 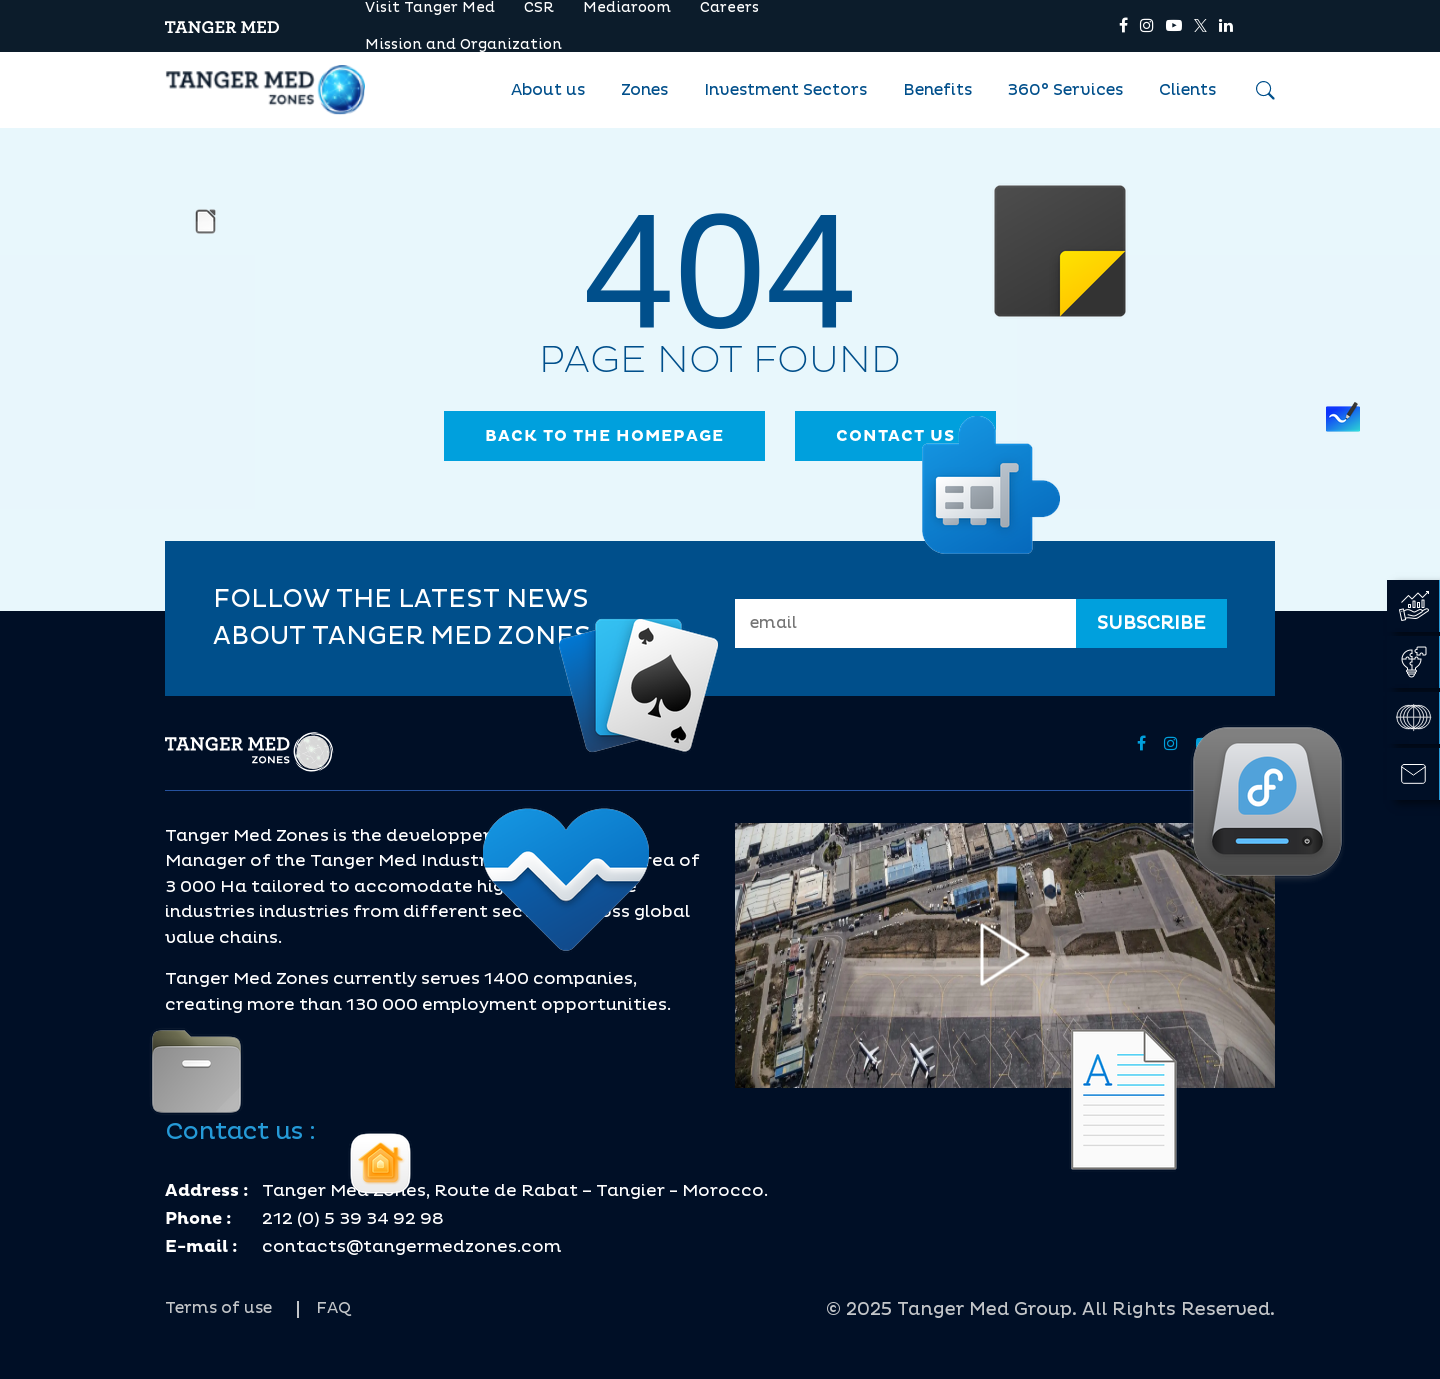 I want to click on open sticky notes app, so click(x=1060, y=251).